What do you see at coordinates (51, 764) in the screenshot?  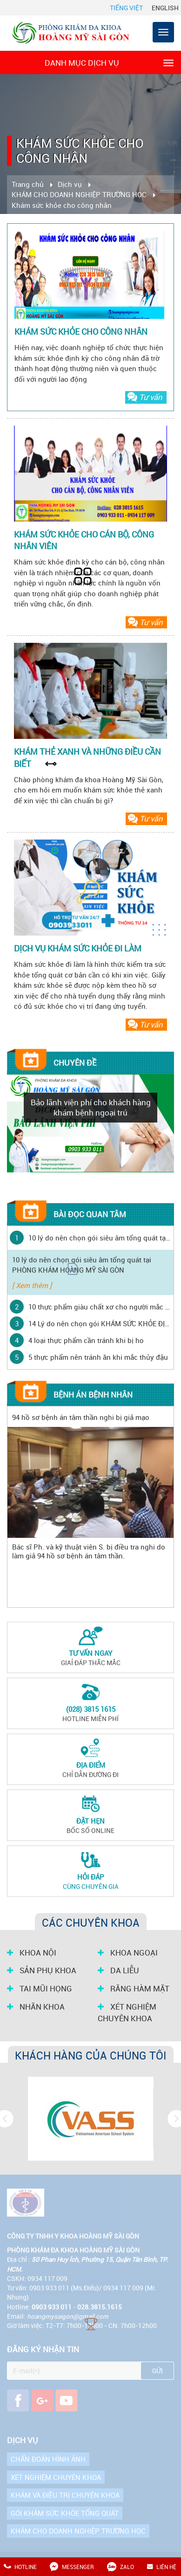 I see `navigate back to previous step` at bounding box center [51, 764].